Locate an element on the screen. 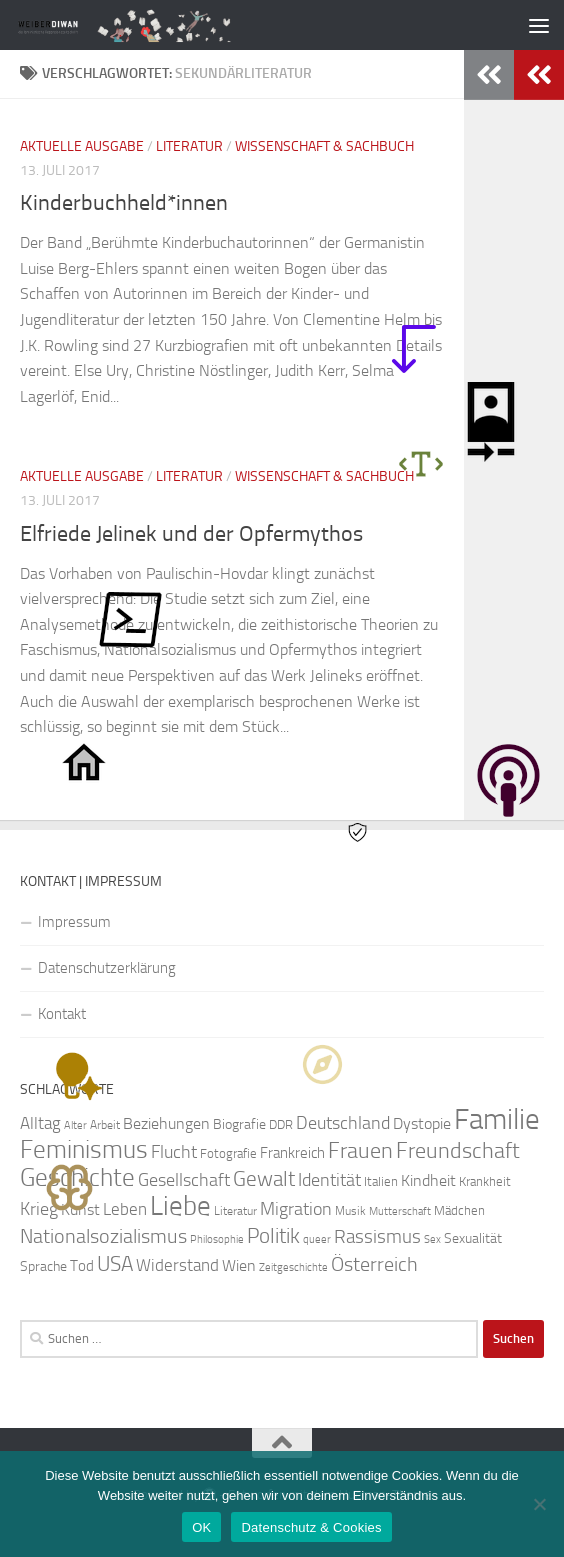 The width and height of the screenshot is (564, 1557). navigate back and down in a menu hierarchy is located at coordinates (414, 349).